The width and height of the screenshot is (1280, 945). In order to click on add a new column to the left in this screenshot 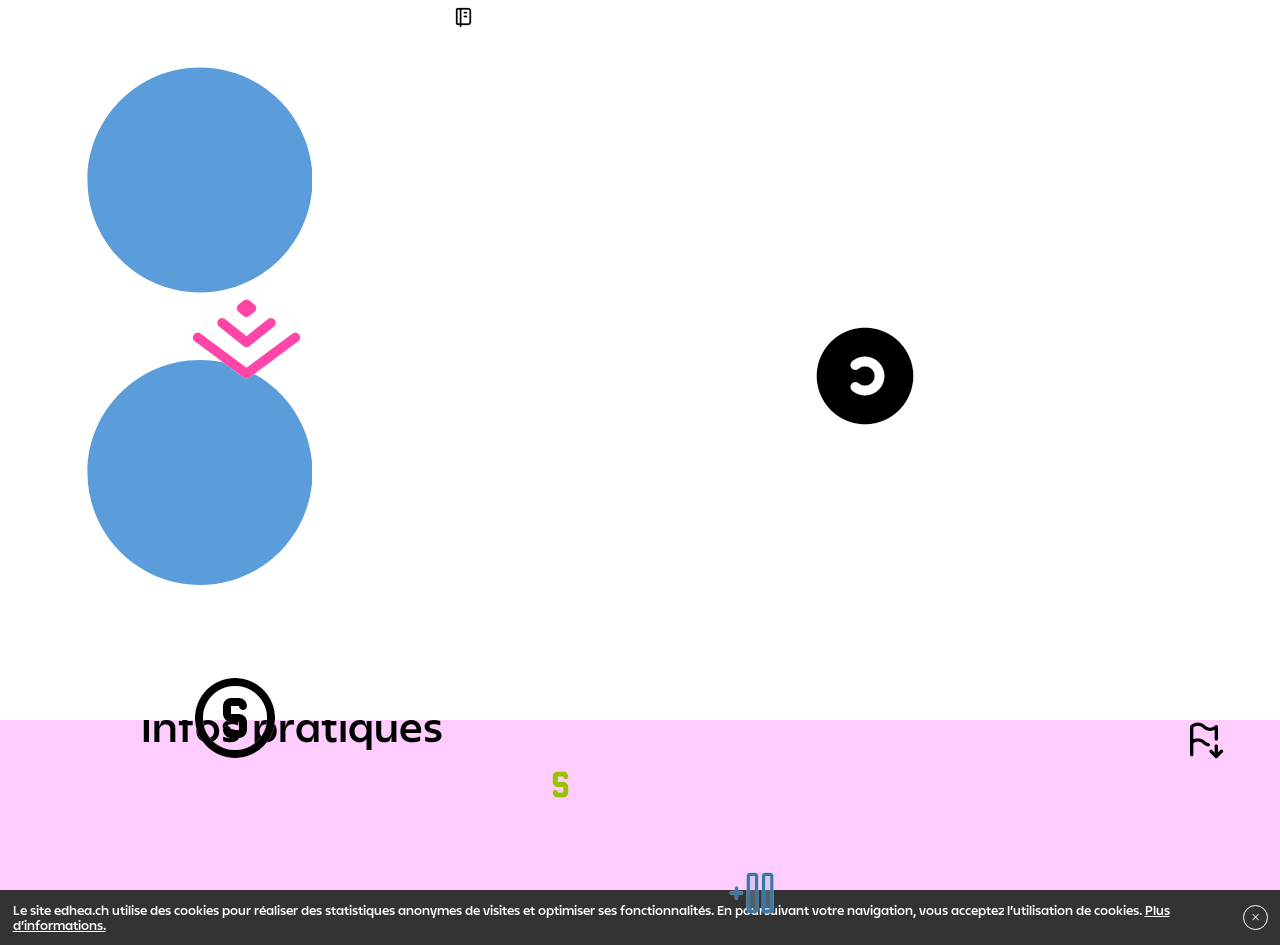, I will do `click(755, 893)`.